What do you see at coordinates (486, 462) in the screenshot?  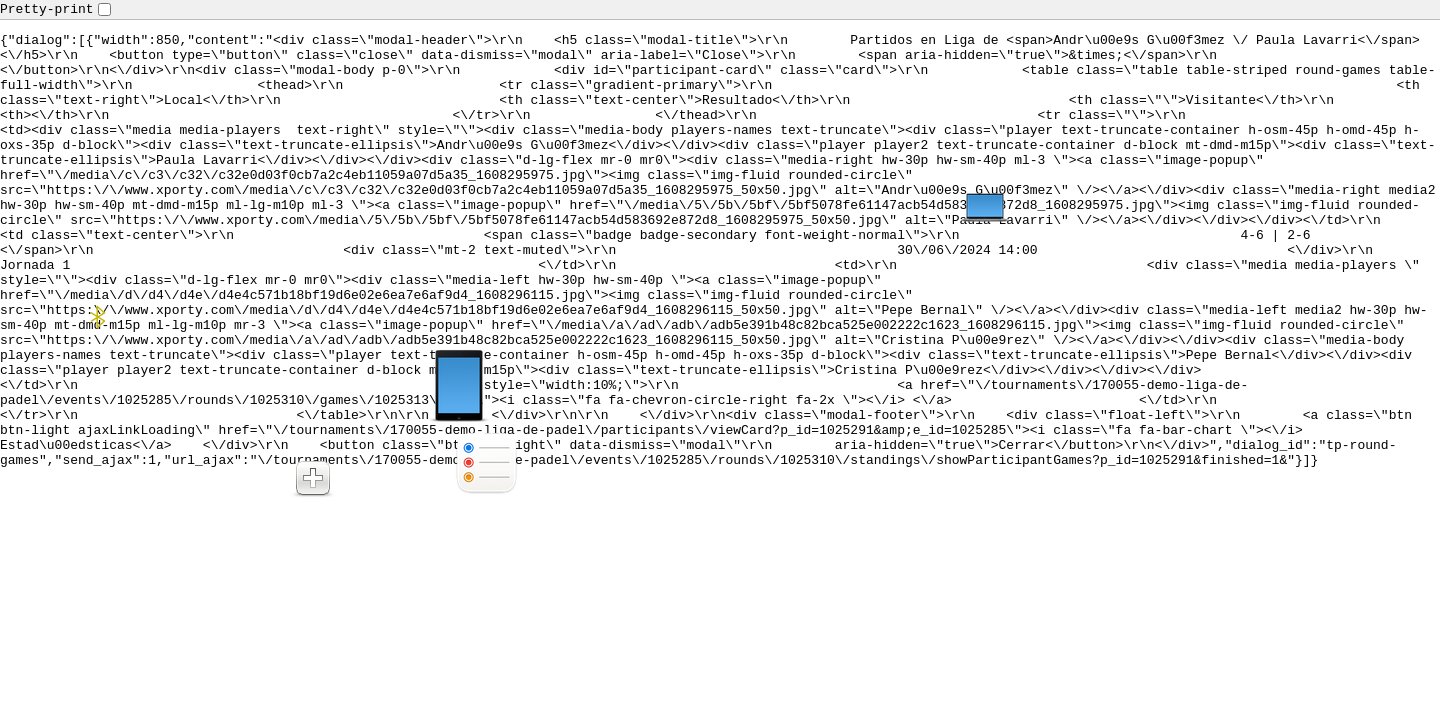 I see `open the reminders app` at bounding box center [486, 462].